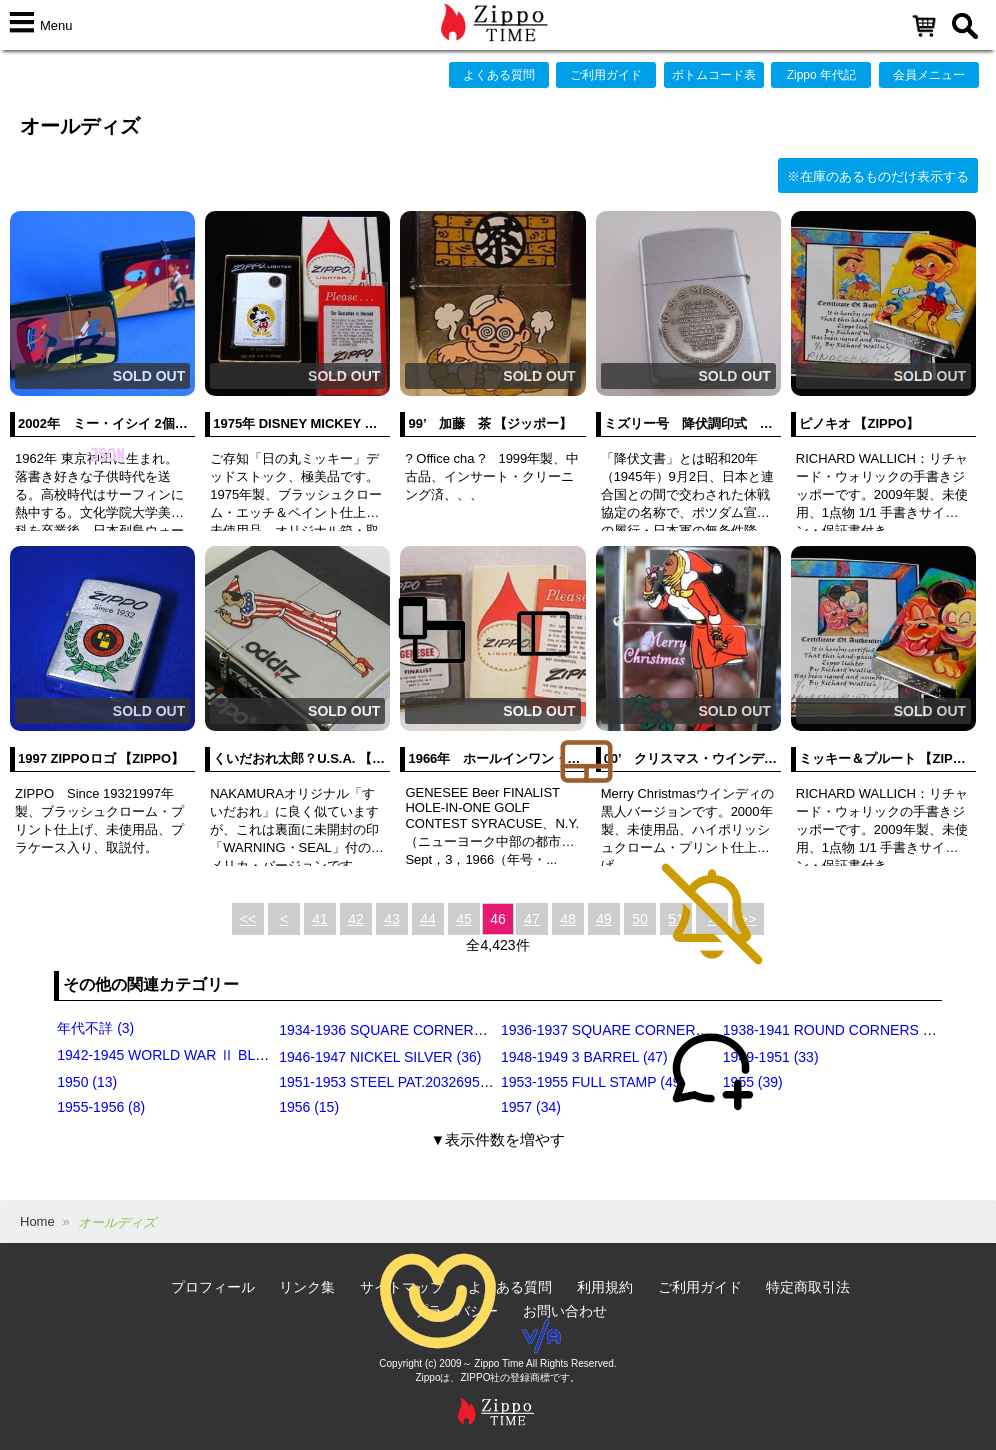 The image size is (996, 1450). Describe the element at coordinates (543, 633) in the screenshot. I see `toggle sidebar panel visibility` at that location.